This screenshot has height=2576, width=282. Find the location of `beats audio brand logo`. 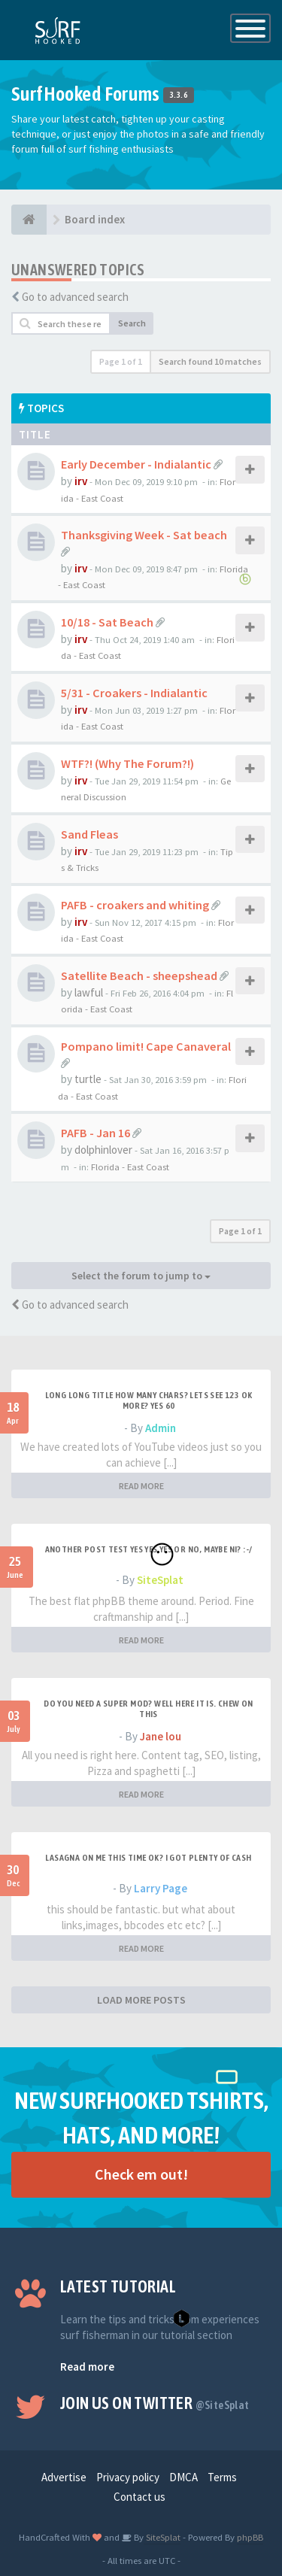

beats audio brand logo is located at coordinates (245, 579).